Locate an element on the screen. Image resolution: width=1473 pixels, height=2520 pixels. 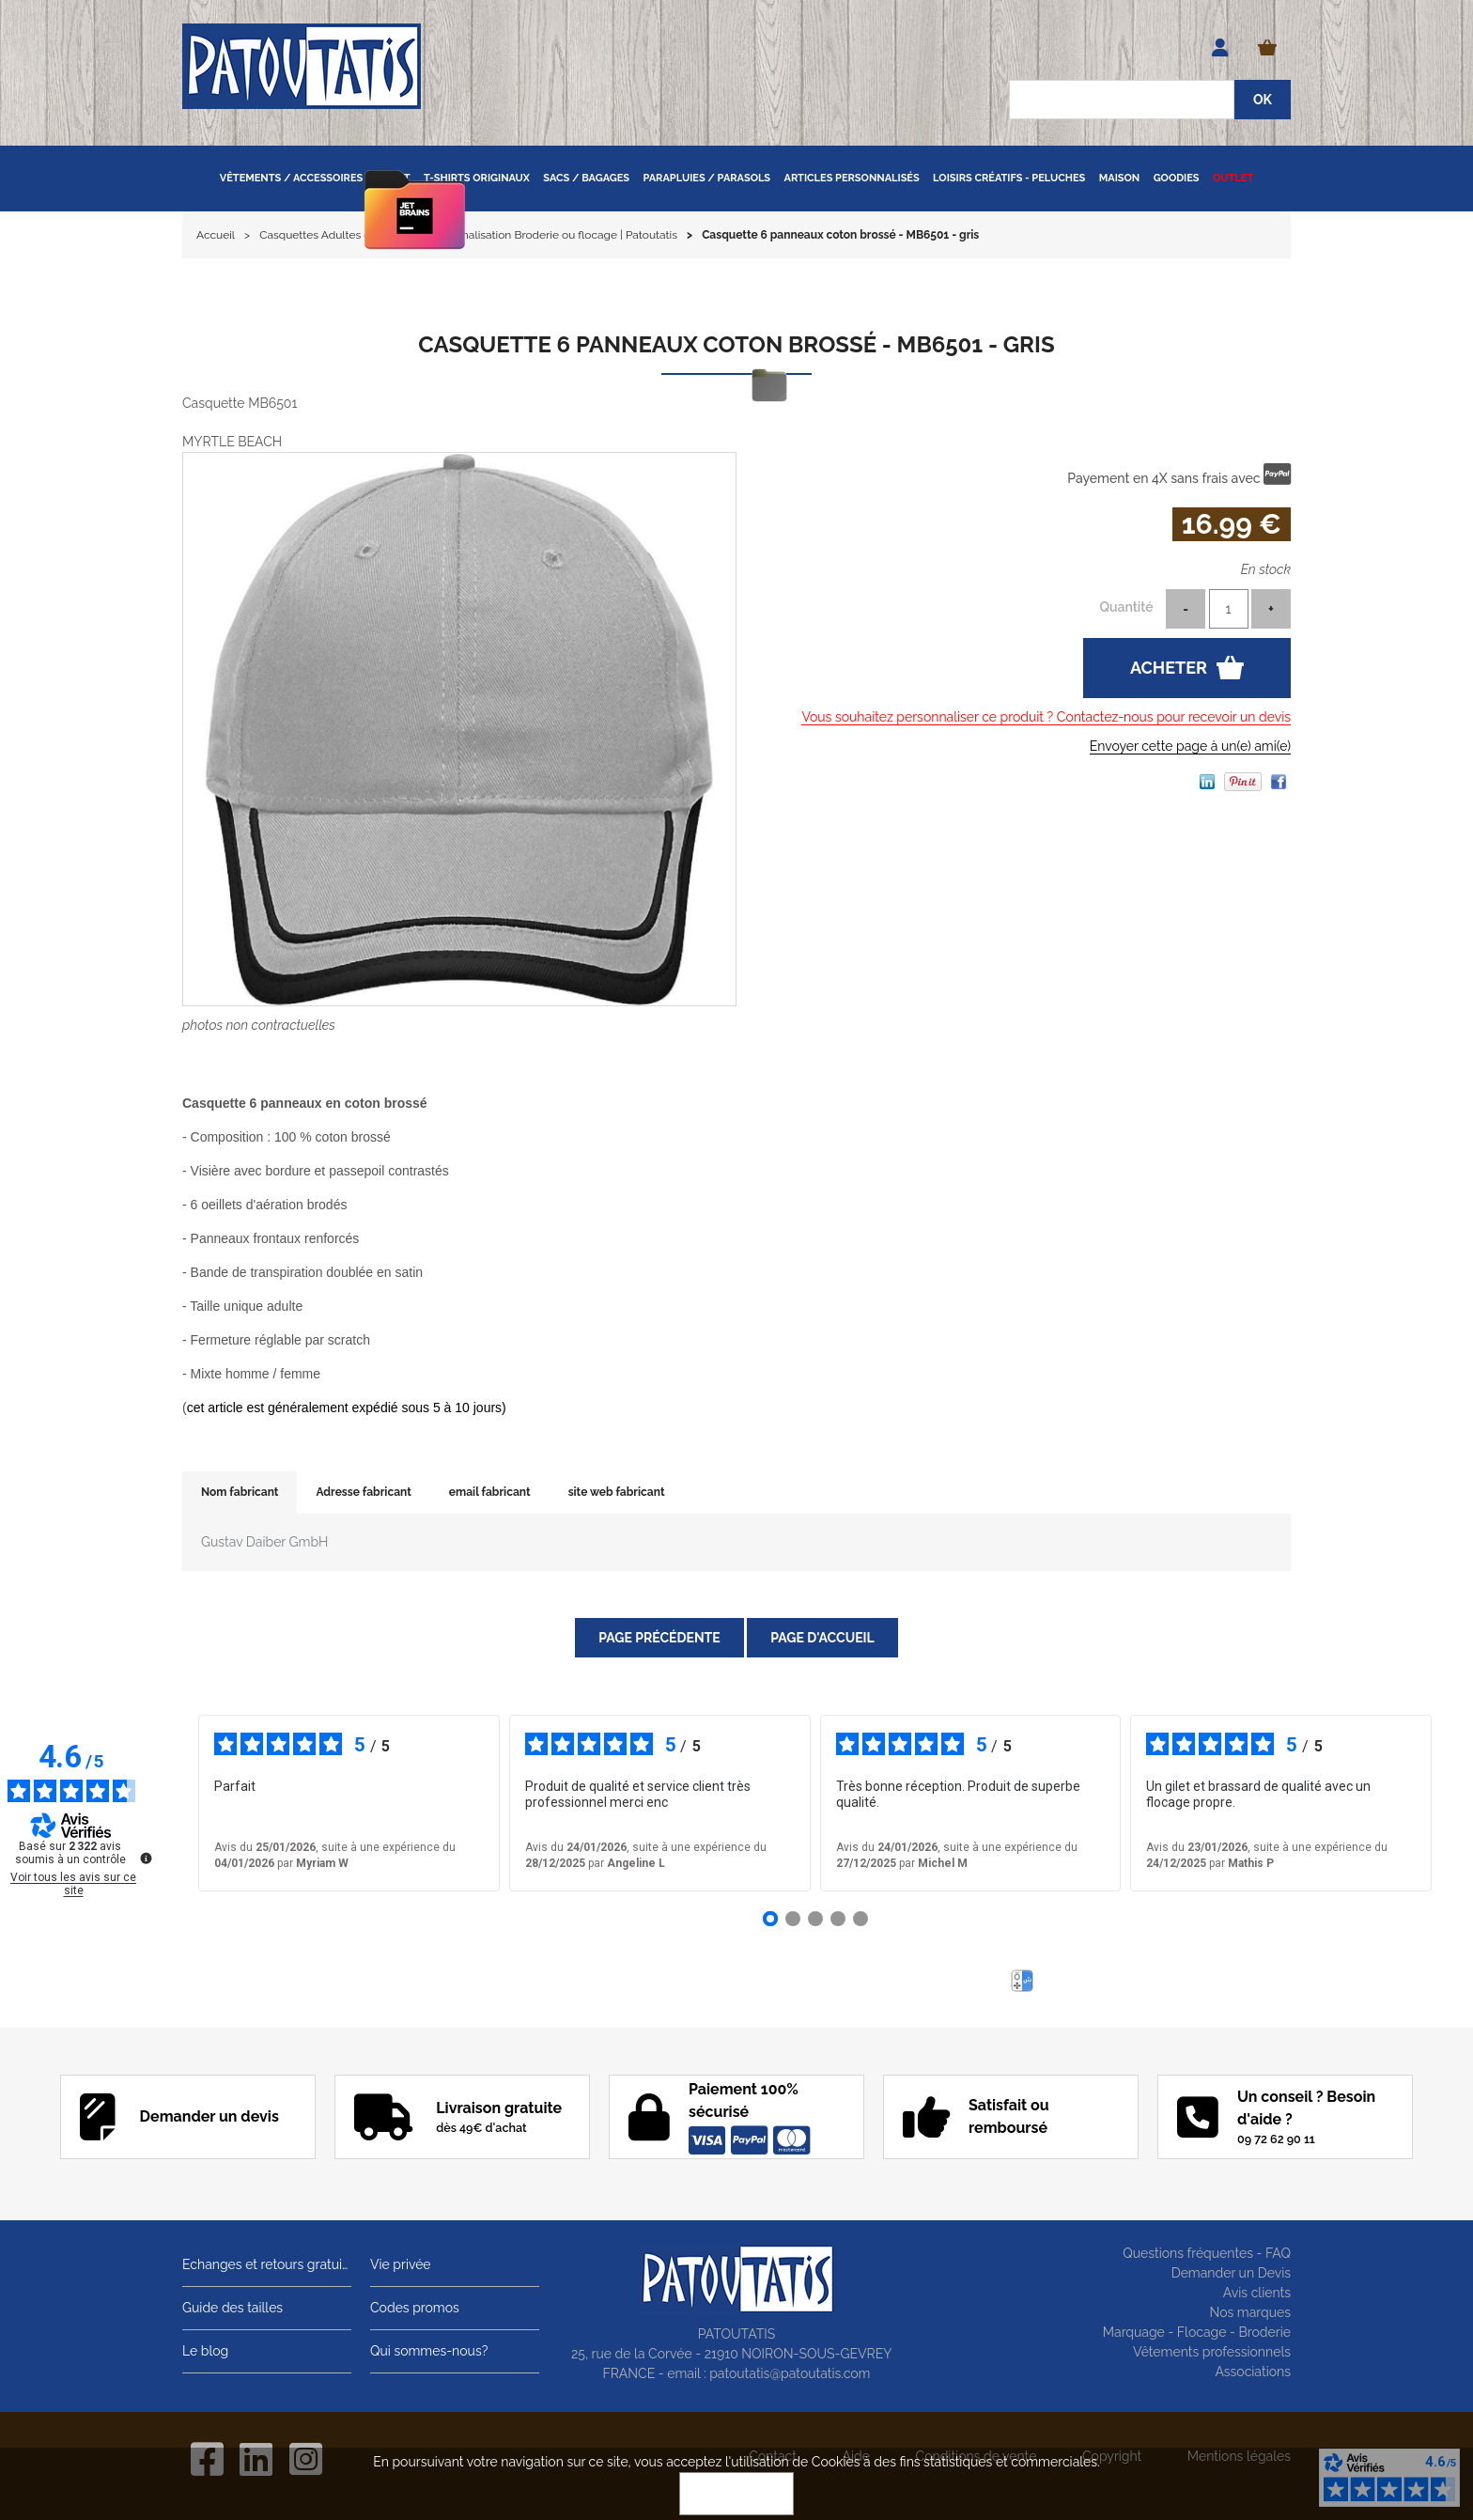
open JetBrains IDE projects folder is located at coordinates (414, 212).